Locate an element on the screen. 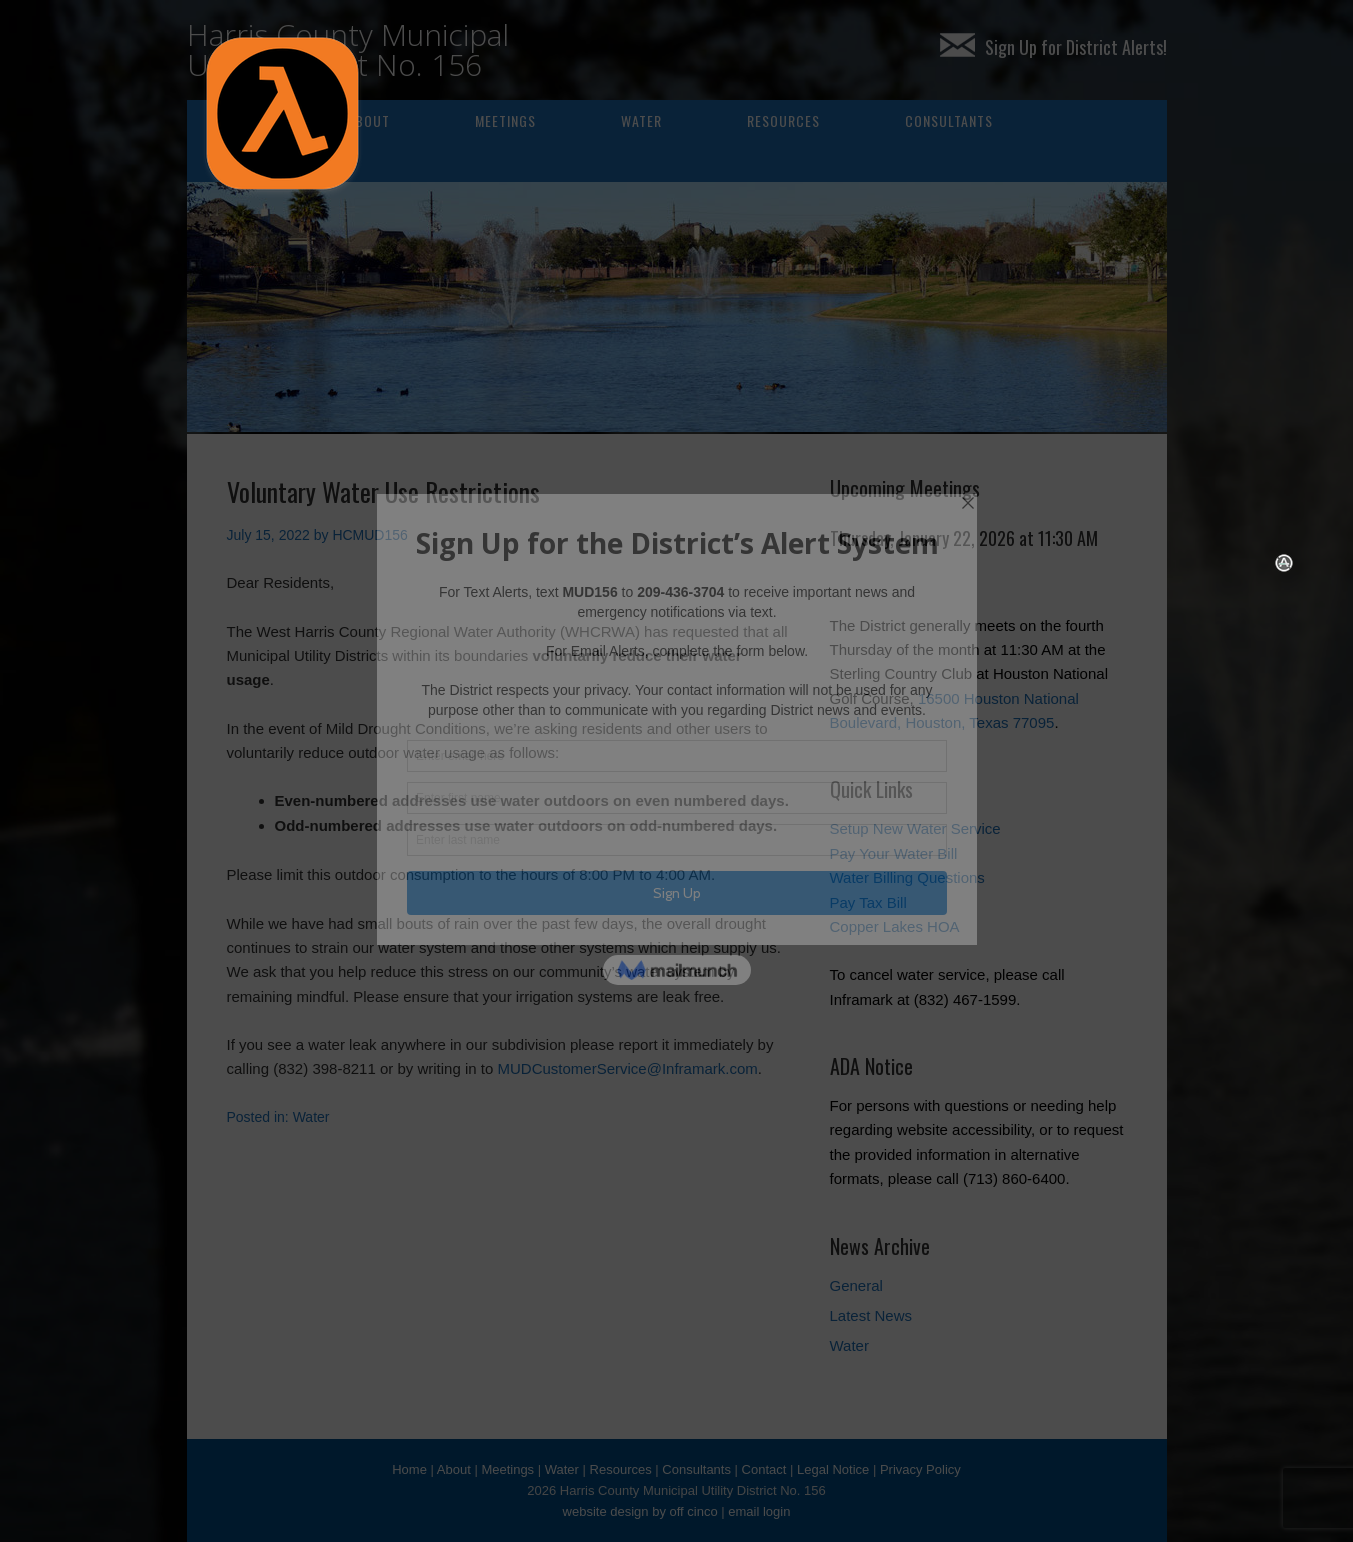 The width and height of the screenshot is (1353, 1542). launch half-life game is located at coordinates (282, 113).